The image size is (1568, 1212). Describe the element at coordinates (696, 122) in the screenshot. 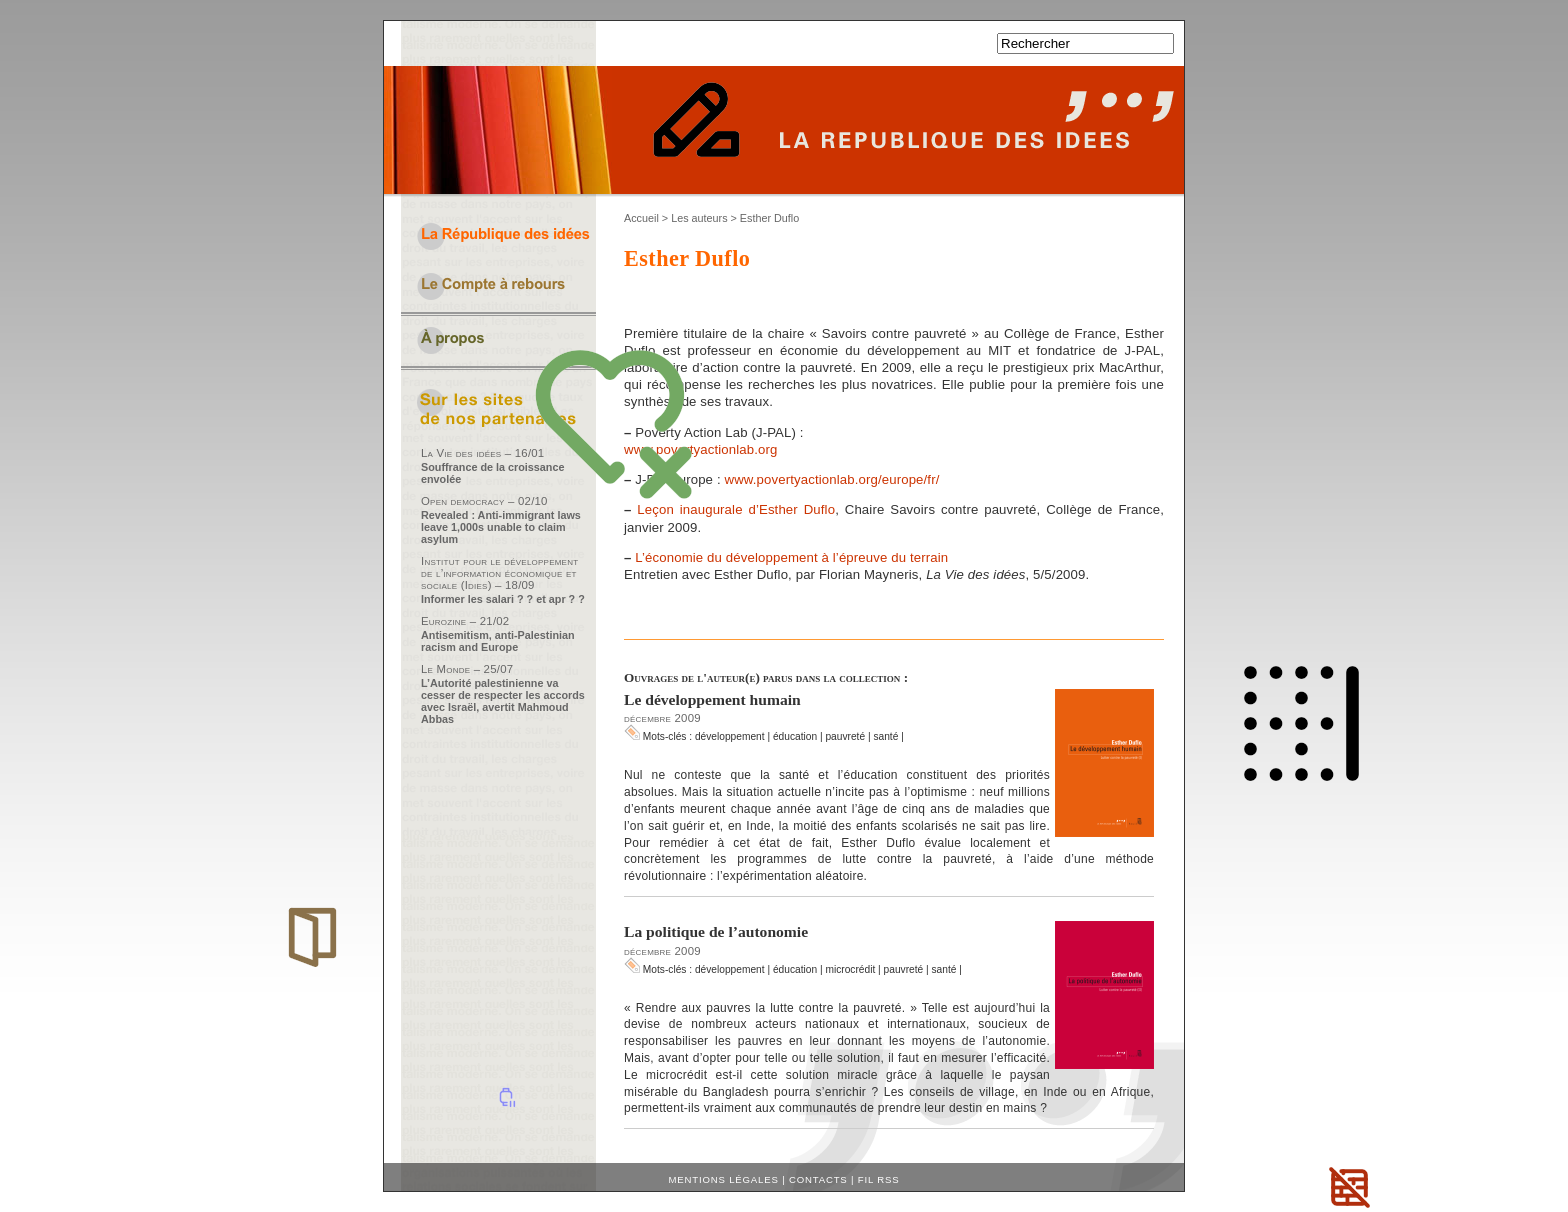

I see `highlight or mark selected text` at that location.